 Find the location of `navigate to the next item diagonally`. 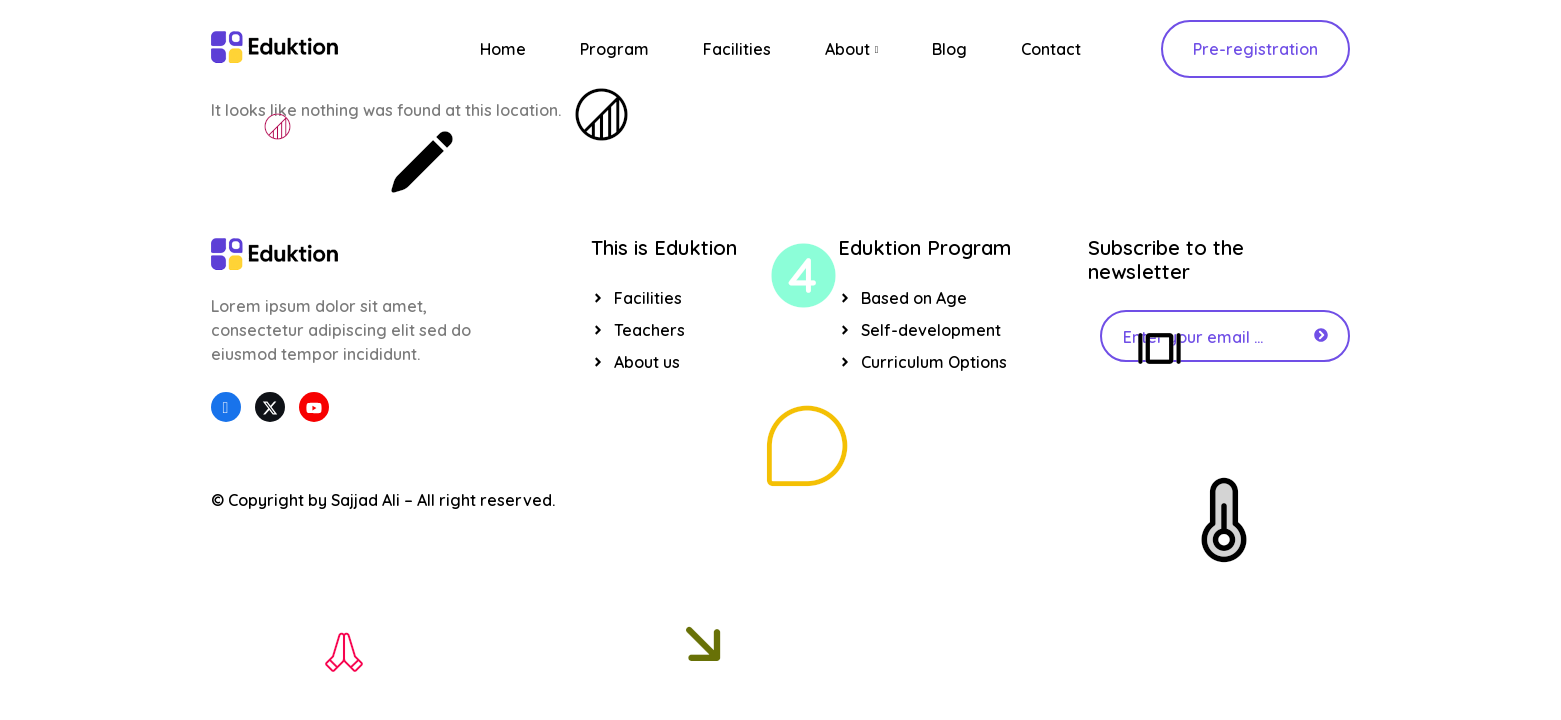

navigate to the next item diagonally is located at coordinates (703, 644).